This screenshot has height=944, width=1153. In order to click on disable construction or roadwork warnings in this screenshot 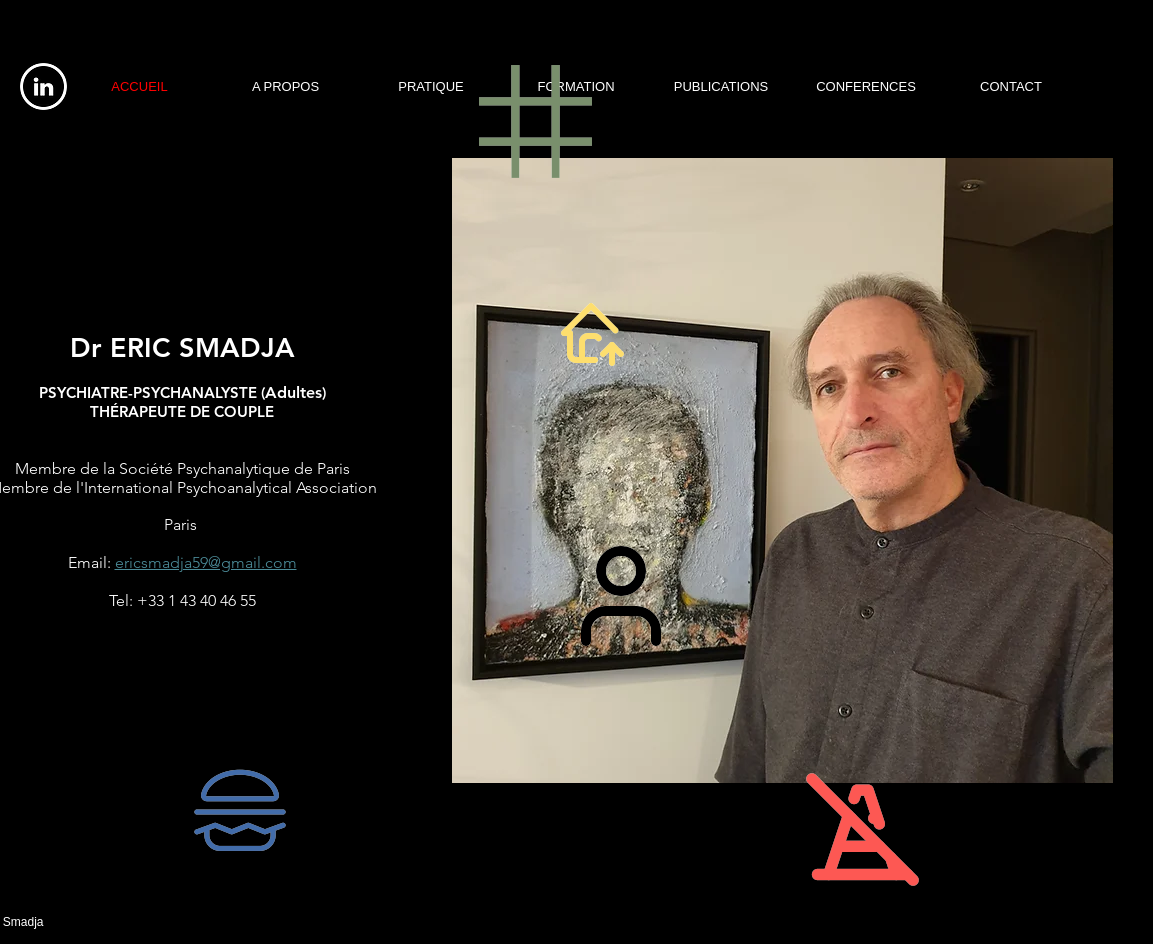, I will do `click(862, 829)`.